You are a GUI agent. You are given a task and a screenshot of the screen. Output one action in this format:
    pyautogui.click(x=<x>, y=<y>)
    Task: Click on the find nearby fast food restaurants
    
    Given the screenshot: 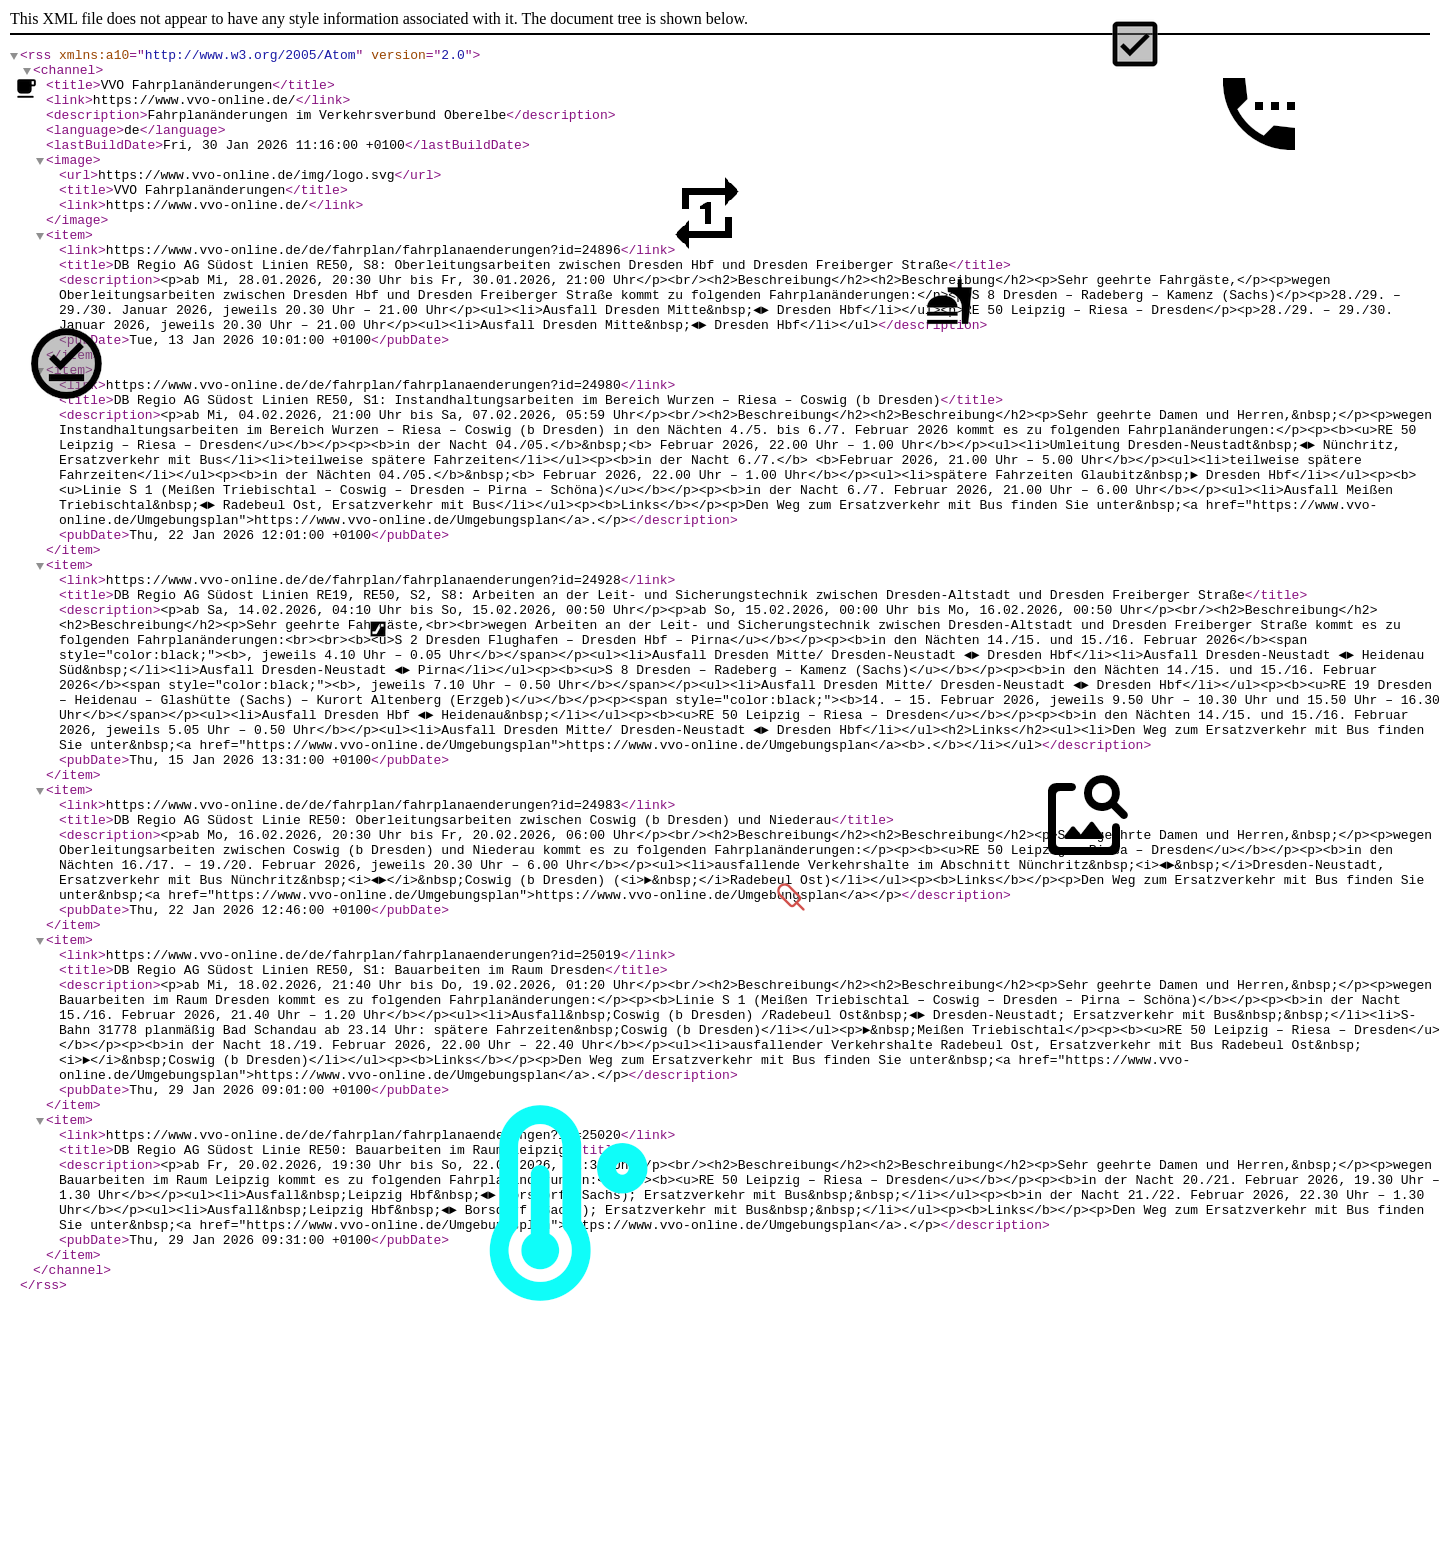 What is the action you would take?
    pyautogui.click(x=949, y=301)
    